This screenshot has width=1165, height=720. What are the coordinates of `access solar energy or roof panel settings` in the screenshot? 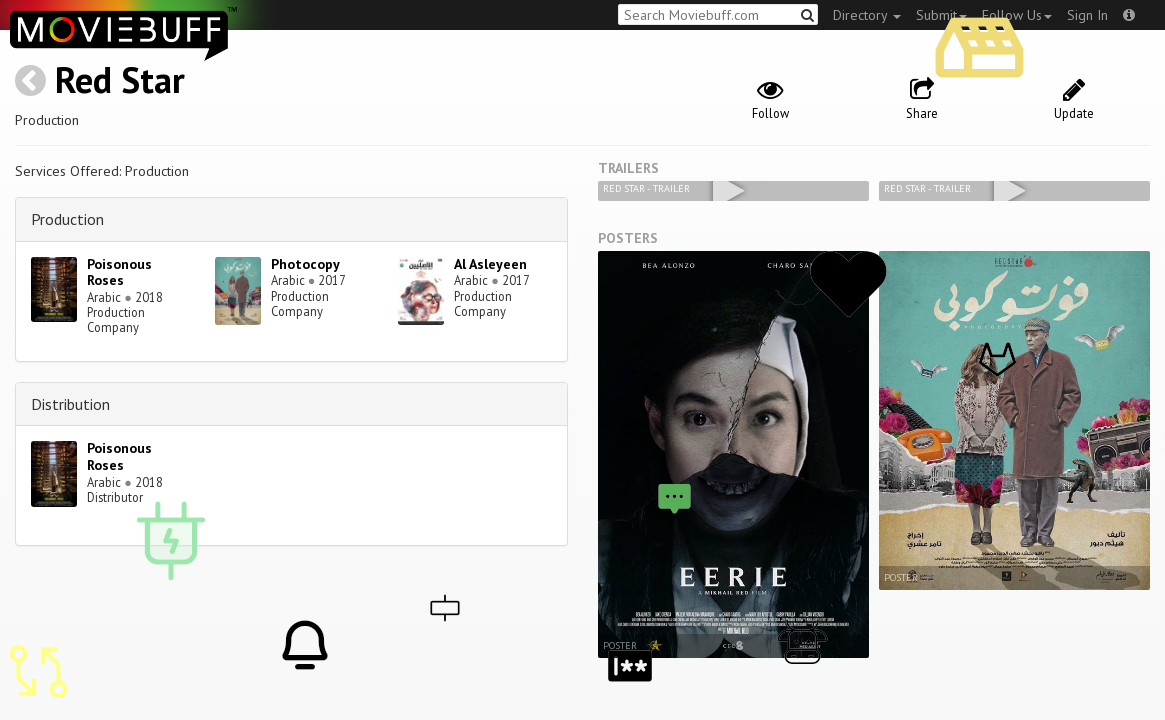 It's located at (979, 50).